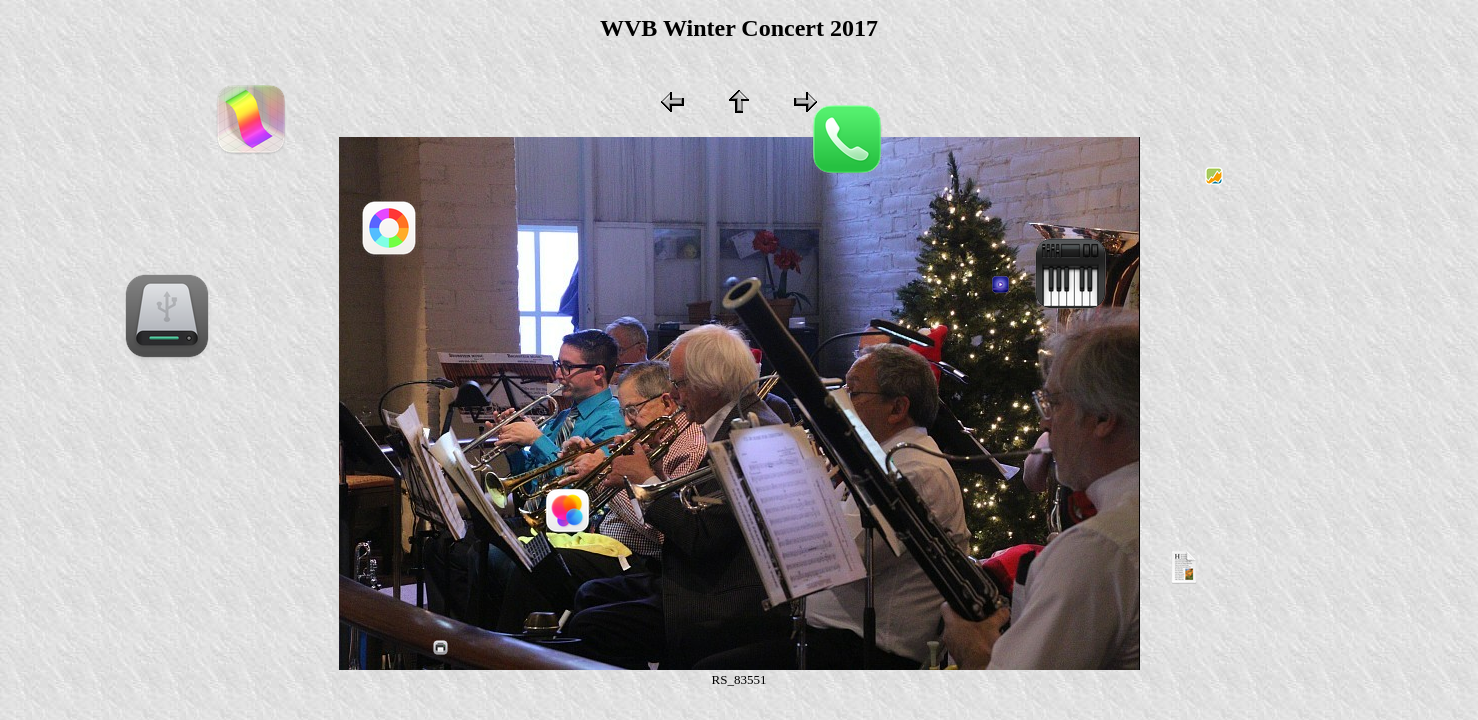 The width and height of the screenshot is (1478, 720). I want to click on open the phone app to make a call, so click(847, 139).